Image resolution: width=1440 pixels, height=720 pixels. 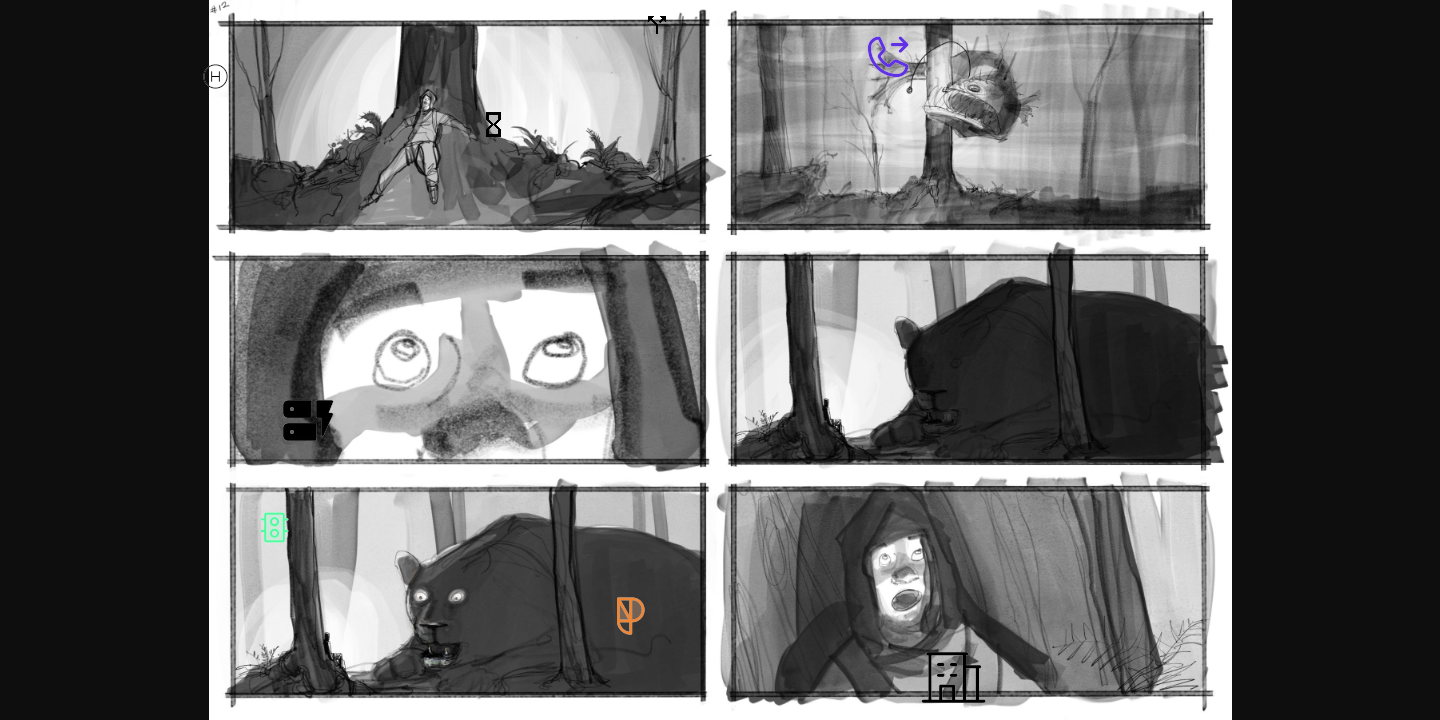 I want to click on transfer an active call, so click(x=889, y=56).